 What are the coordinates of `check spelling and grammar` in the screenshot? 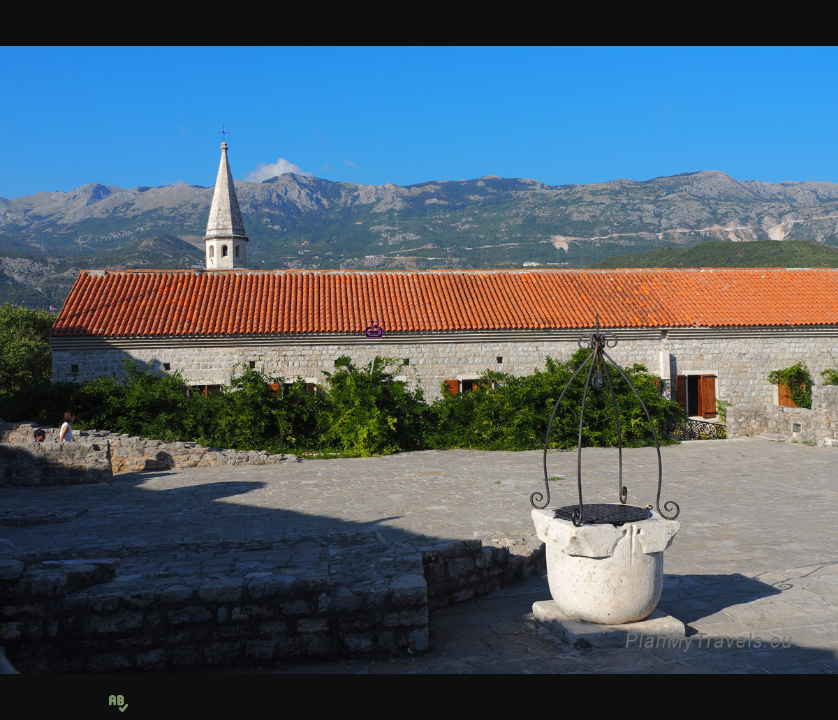 It's located at (118, 703).